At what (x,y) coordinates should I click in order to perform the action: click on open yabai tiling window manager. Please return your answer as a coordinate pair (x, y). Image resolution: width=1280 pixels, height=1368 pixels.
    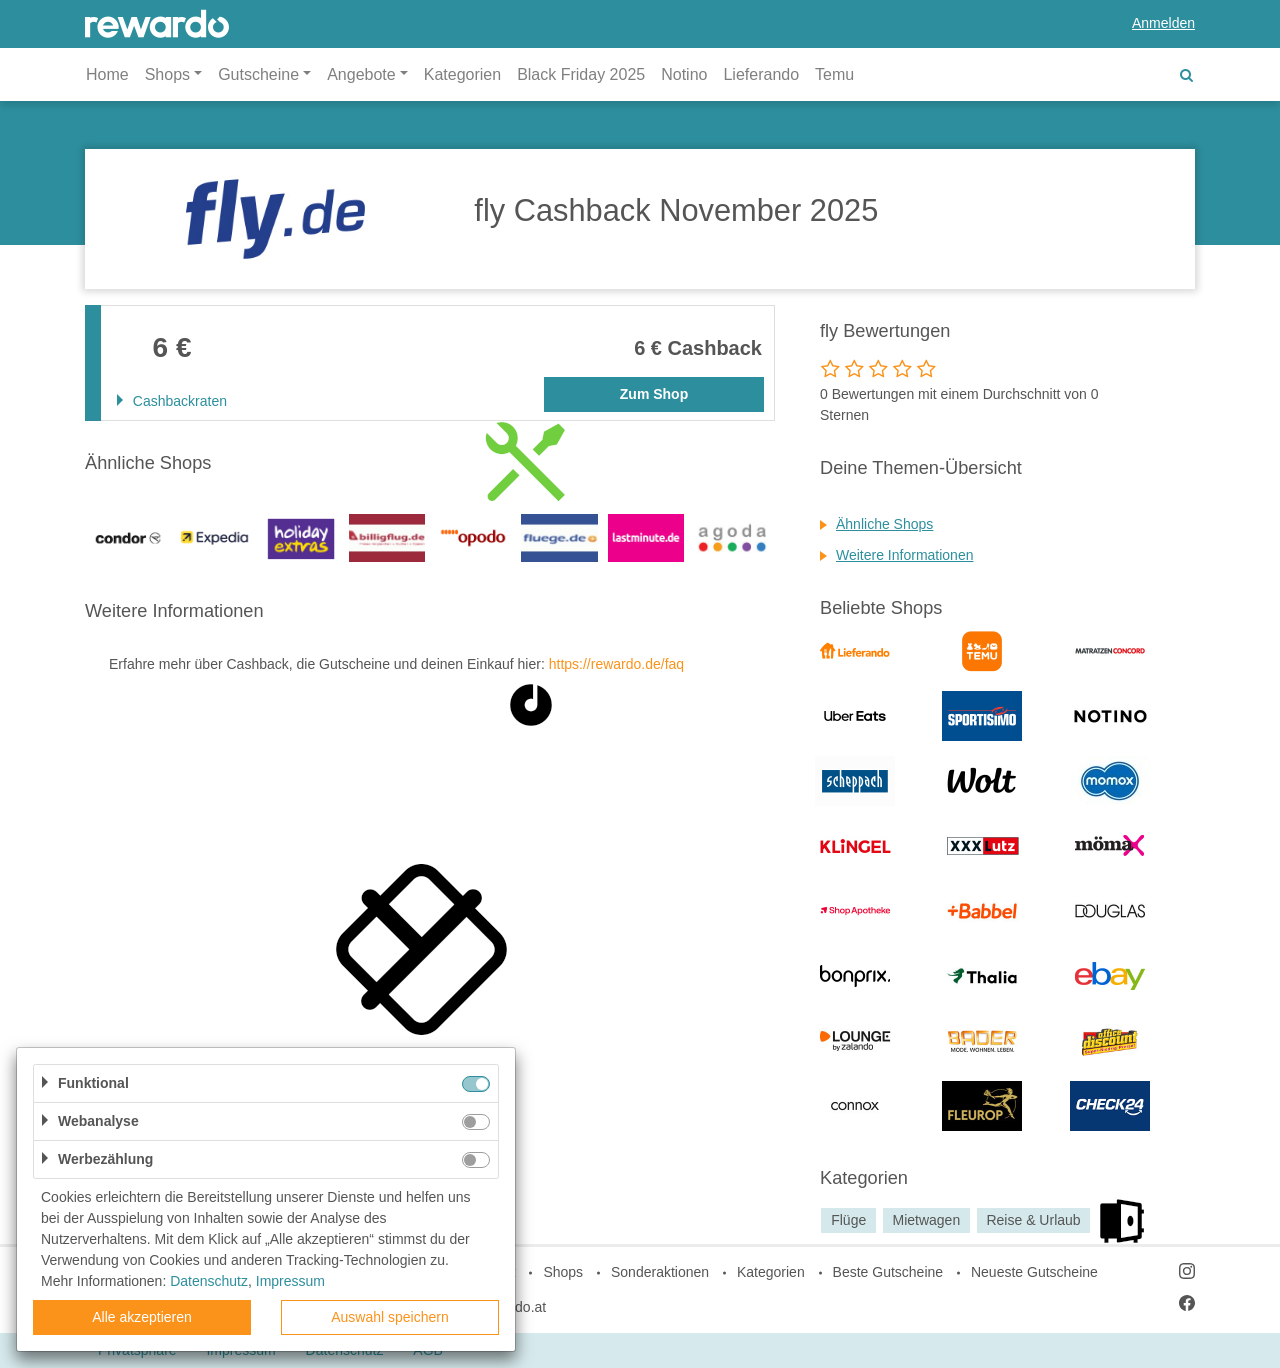
    Looking at the image, I should click on (421, 949).